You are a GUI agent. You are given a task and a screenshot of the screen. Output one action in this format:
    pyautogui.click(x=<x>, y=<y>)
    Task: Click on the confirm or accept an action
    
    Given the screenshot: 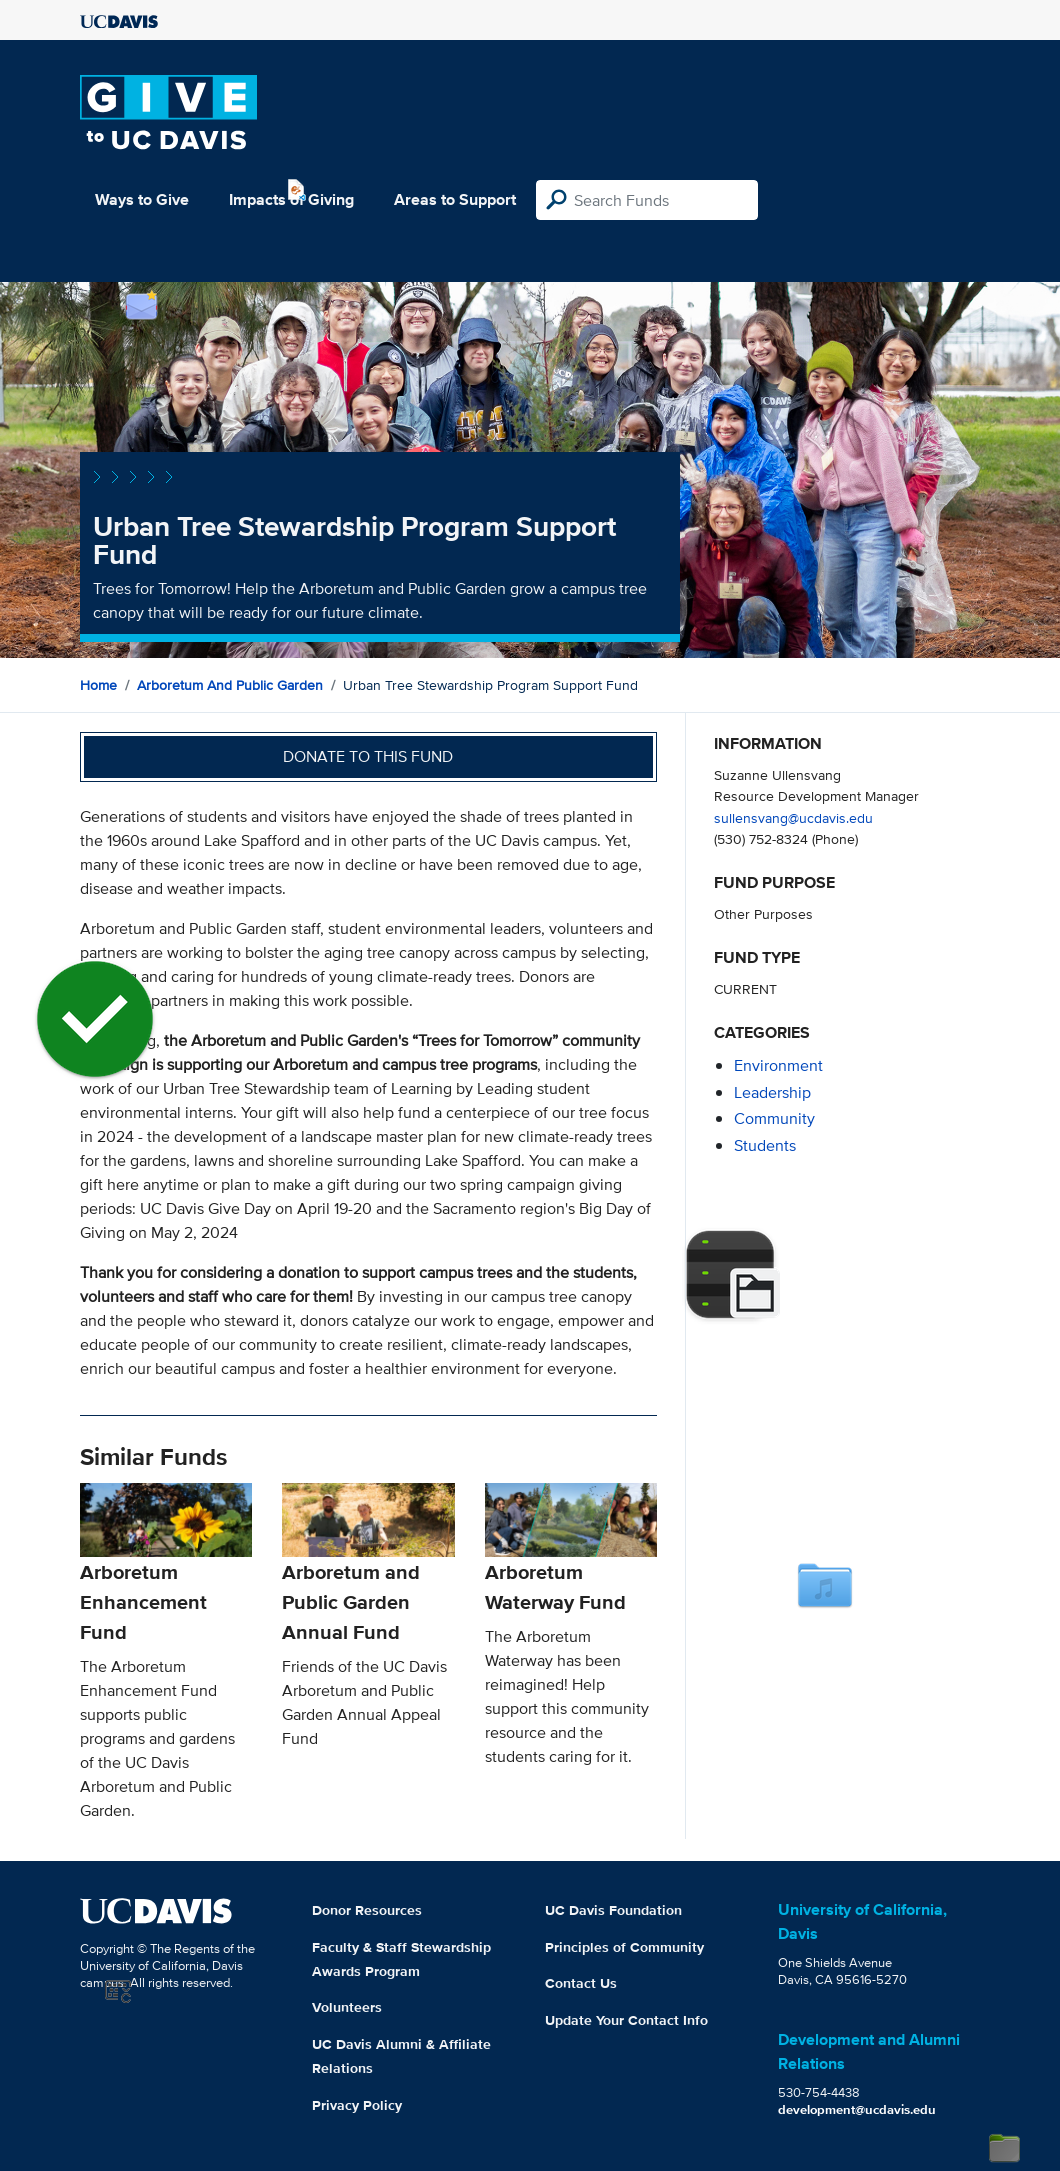 What is the action you would take?
    pyautogui.click(x=95, y=1019)
    